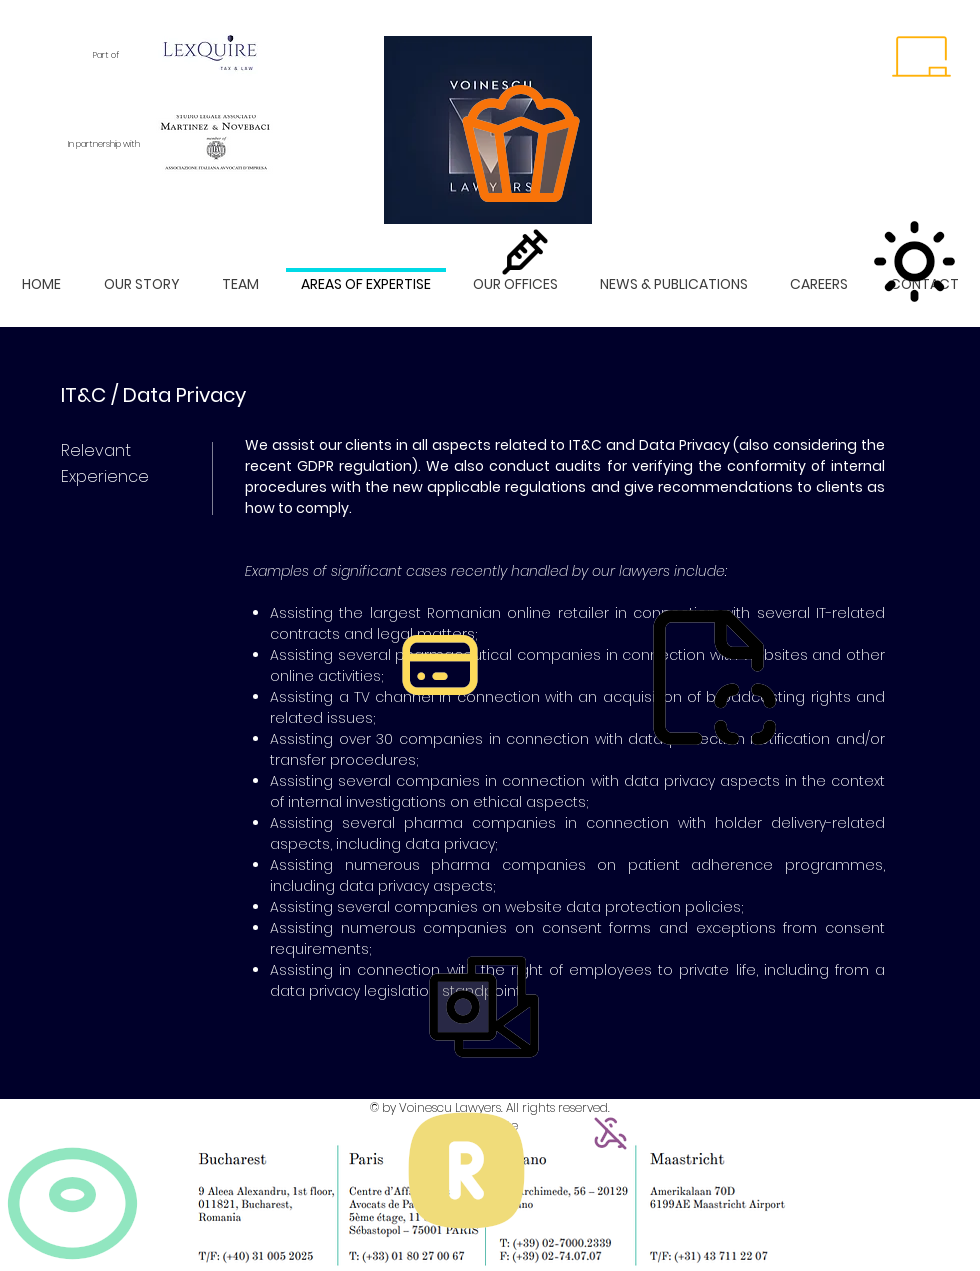  I want to click on indicates a rating or review feature, so click(466, 1170).